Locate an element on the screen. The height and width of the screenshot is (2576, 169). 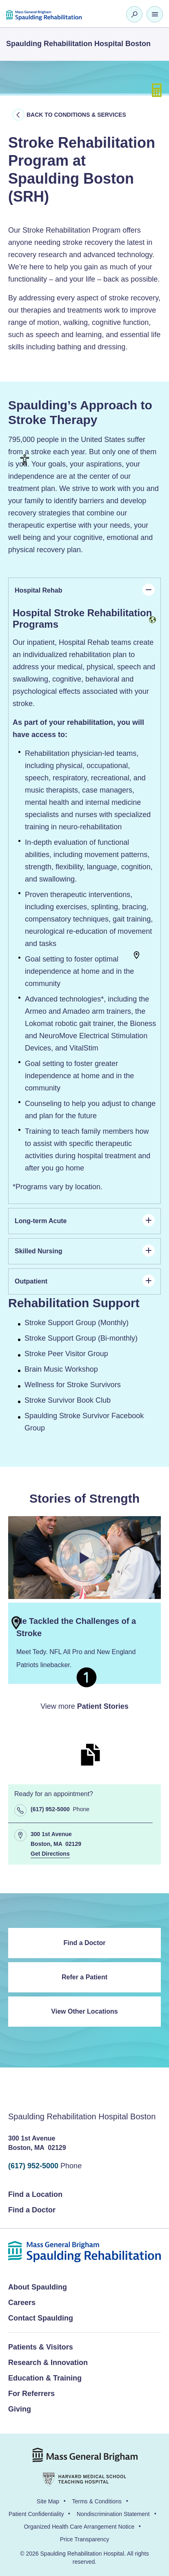
open the calculator app is located at coordinates (157, 90).